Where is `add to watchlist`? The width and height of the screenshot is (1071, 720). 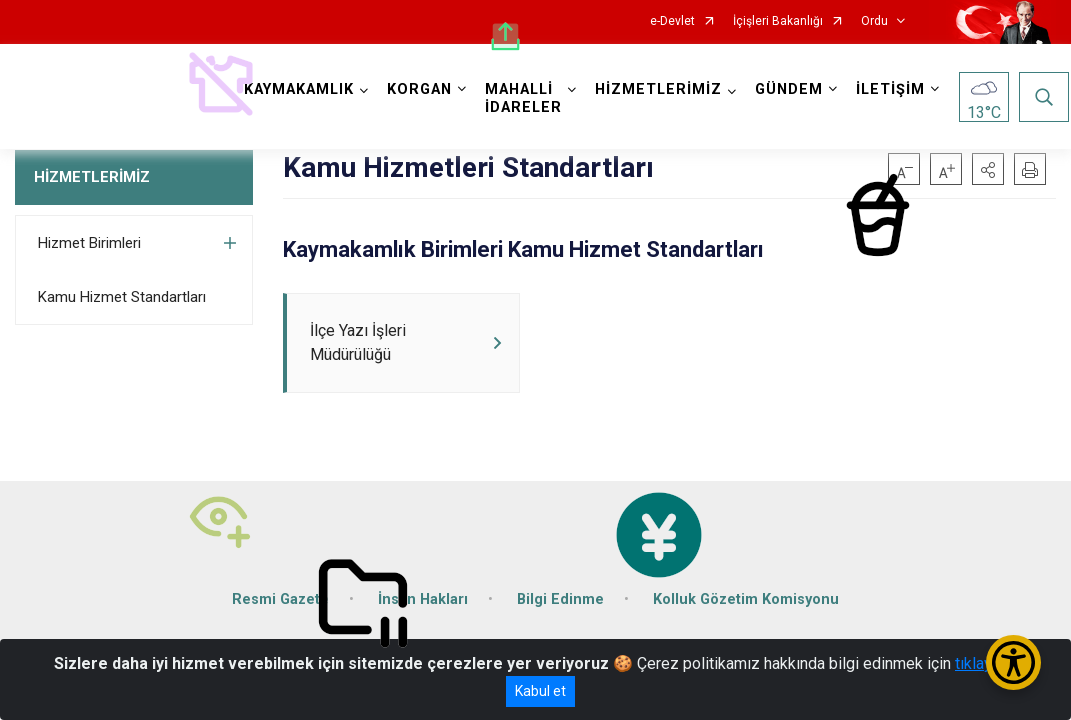 add to watchlist is located at coordinates (218, 516).